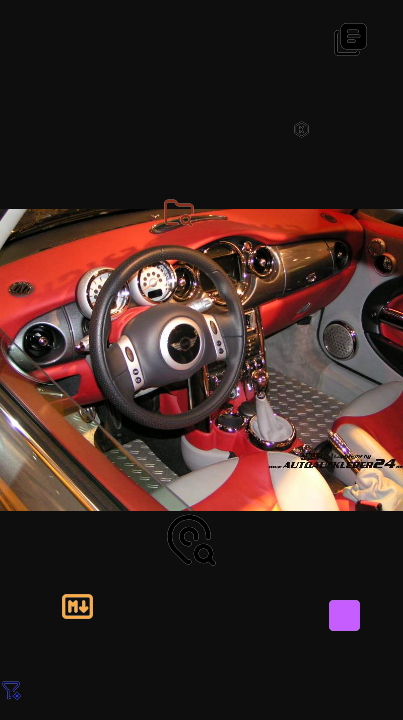  Describe the element at coordinates (301, 129) in the screenshot. I see `indicates a keyboard shortcut or hotkey` at that location.